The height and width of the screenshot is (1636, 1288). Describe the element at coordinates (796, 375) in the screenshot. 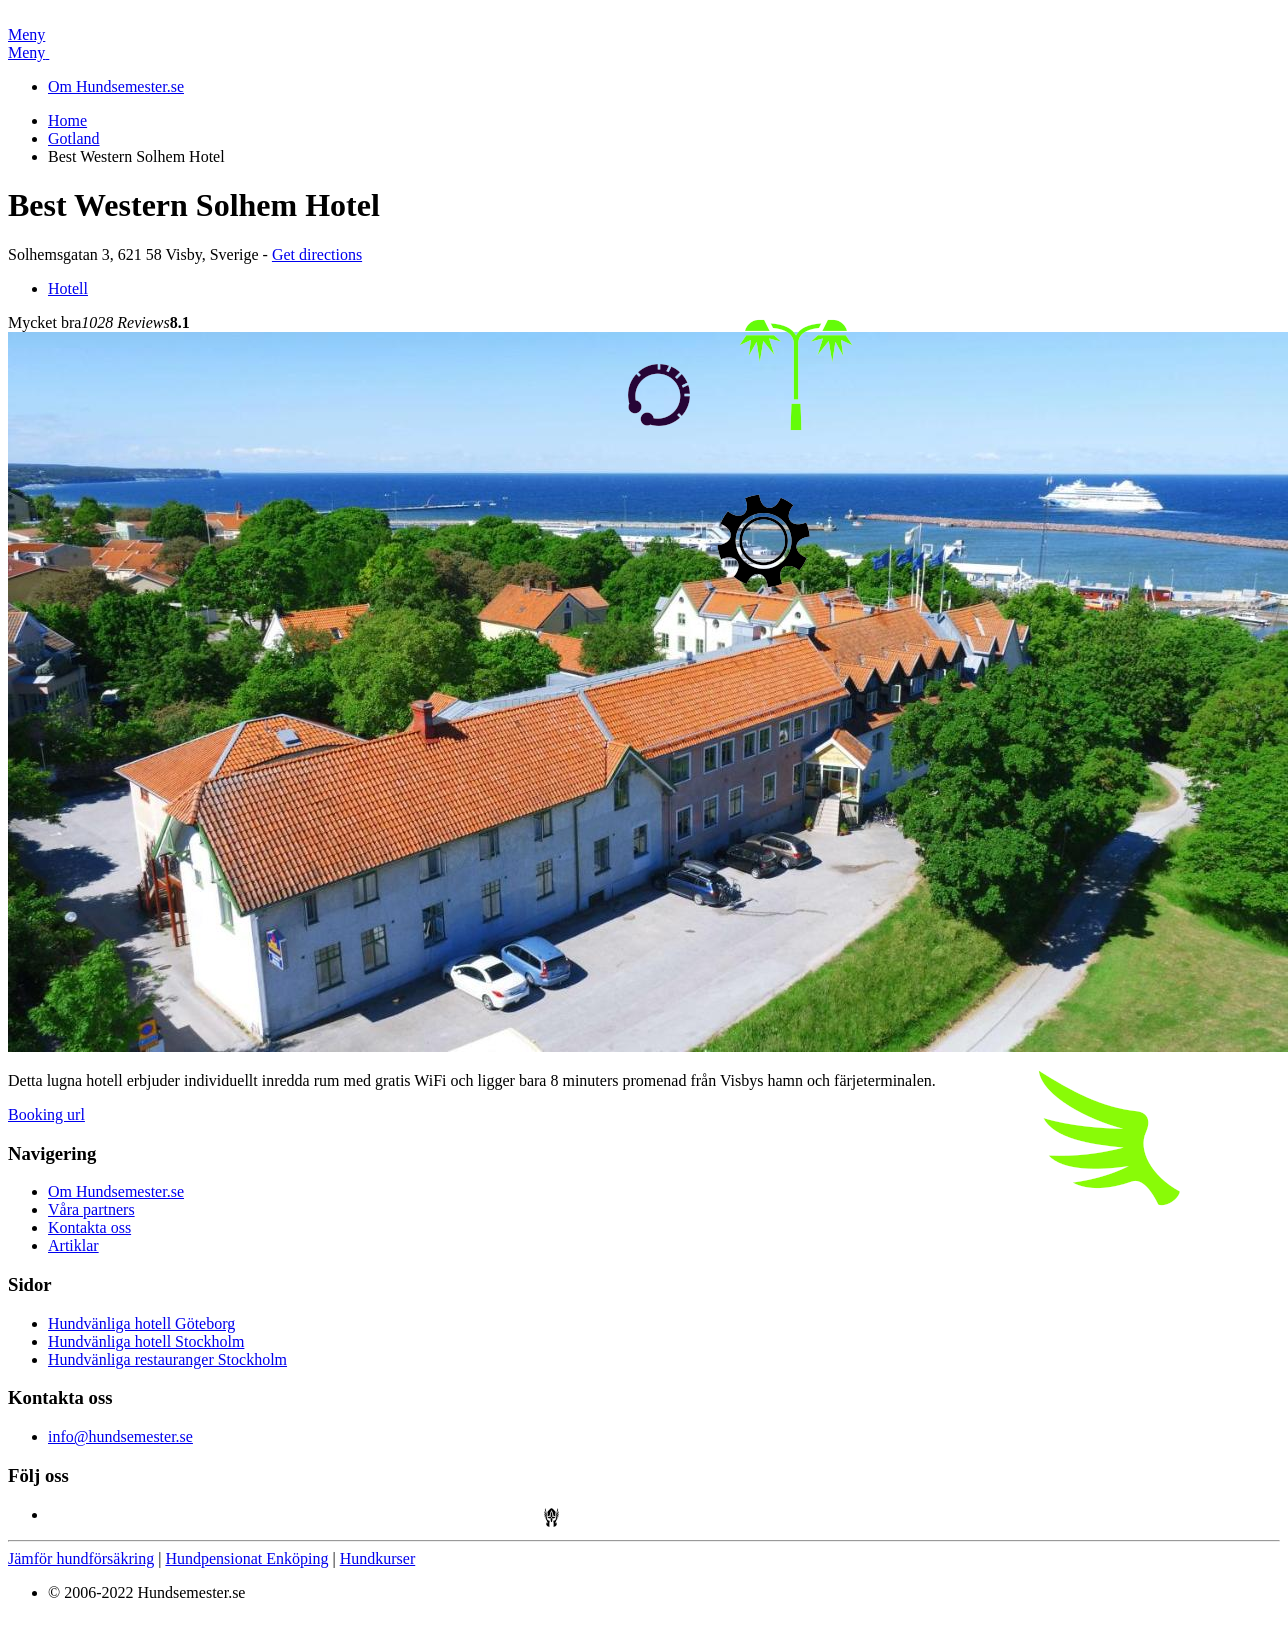

I see `toggle street lighting in city builder game` at that location.